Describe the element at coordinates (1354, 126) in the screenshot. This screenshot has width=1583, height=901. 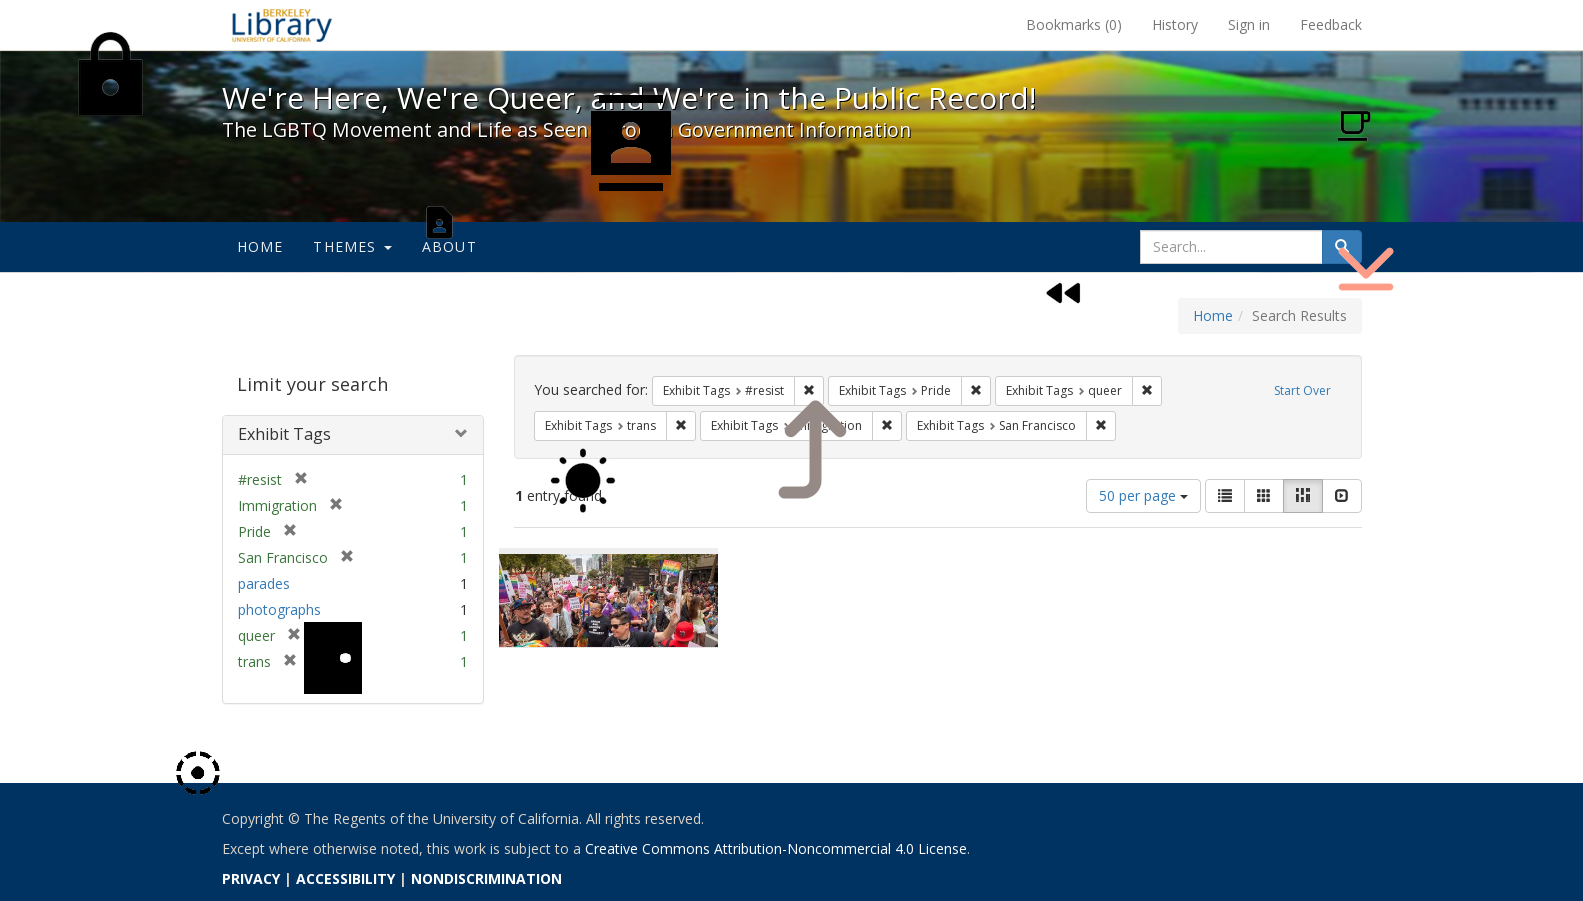
I see `find nearby coffee shops or cafes` at that location.